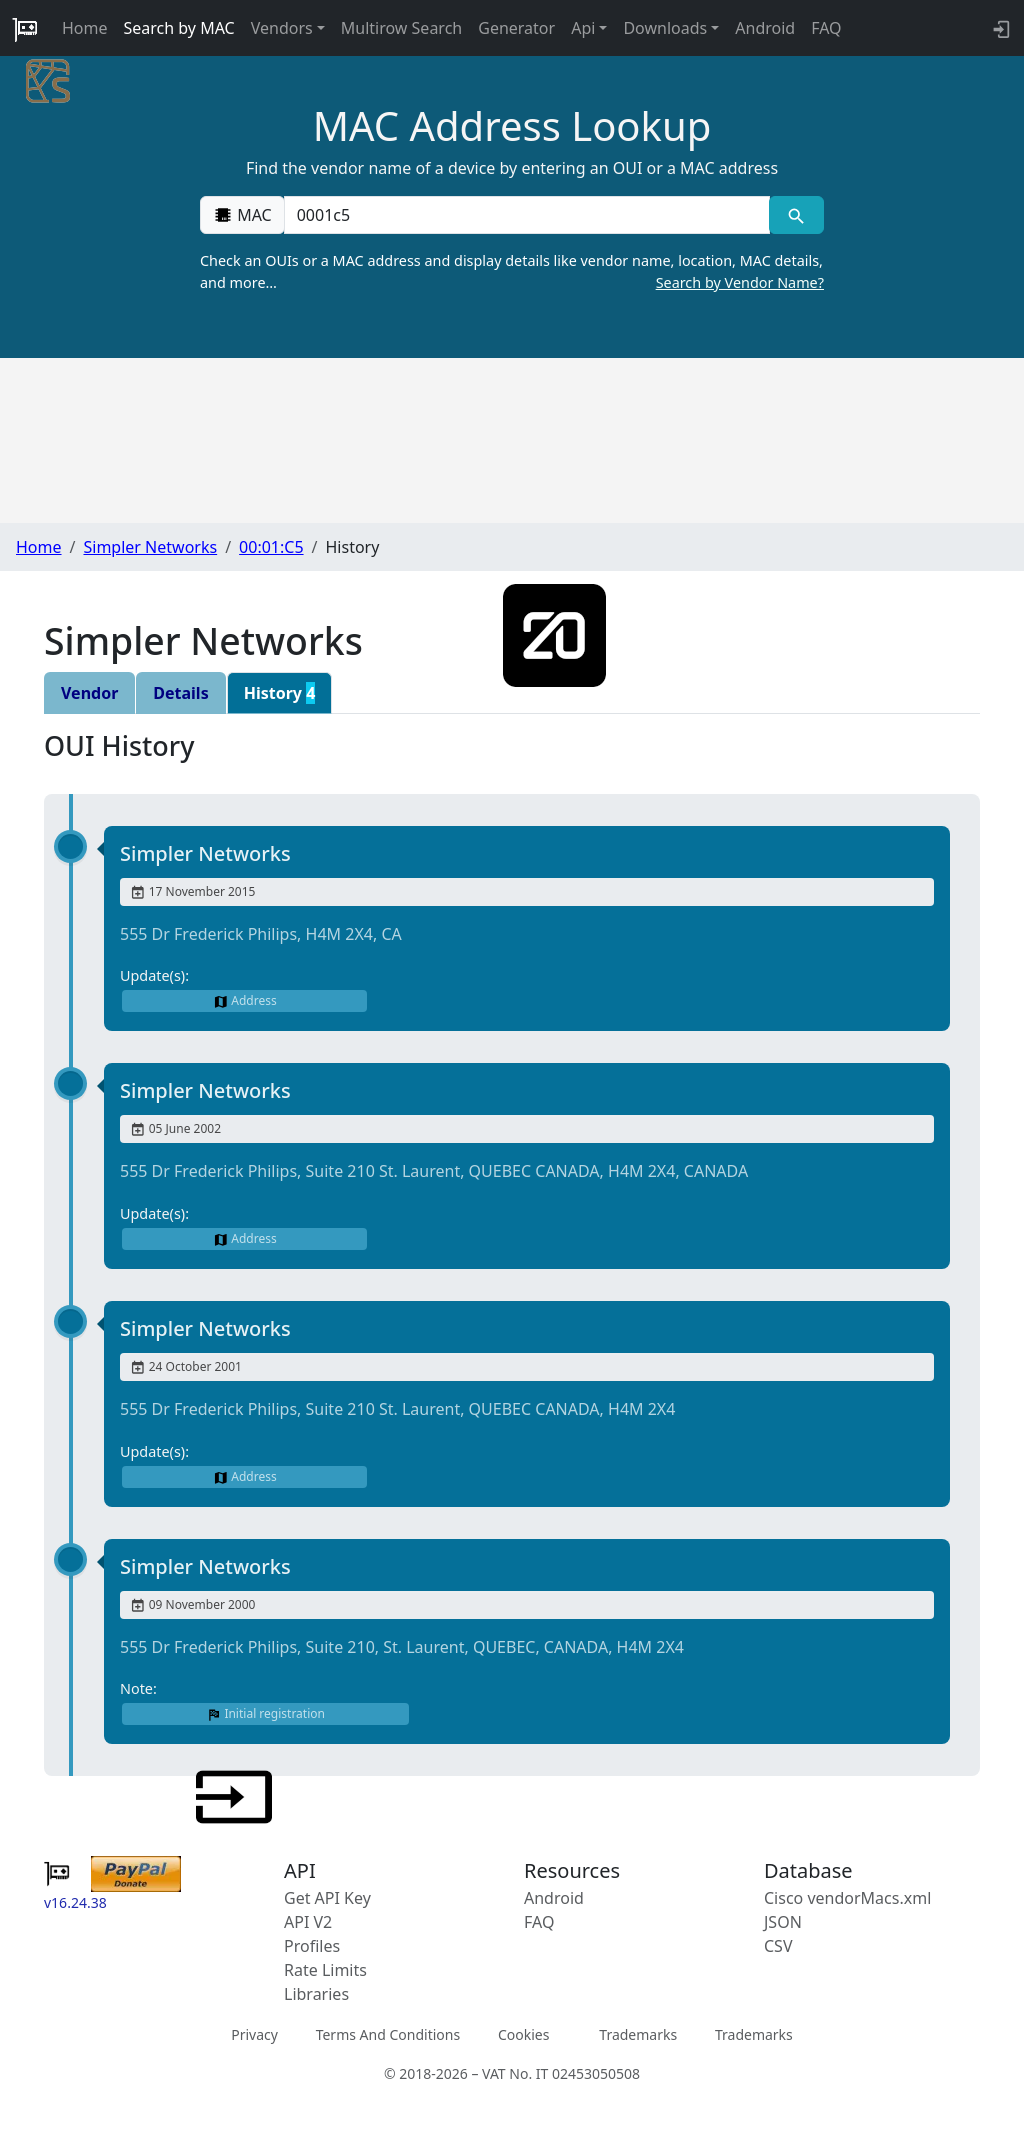  What do you see at coordinates (48, 81) in the screenshot?
I see `visit the Spyderide website or app` at bounding box center [48, 81].